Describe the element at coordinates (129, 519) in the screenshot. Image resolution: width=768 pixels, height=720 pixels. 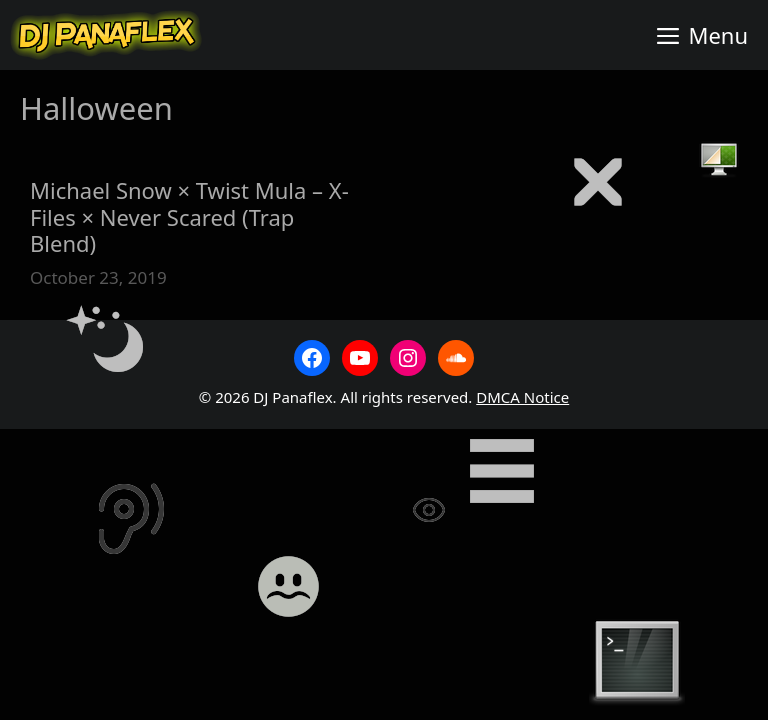
I see `access hearing accessibility settings` at that location.